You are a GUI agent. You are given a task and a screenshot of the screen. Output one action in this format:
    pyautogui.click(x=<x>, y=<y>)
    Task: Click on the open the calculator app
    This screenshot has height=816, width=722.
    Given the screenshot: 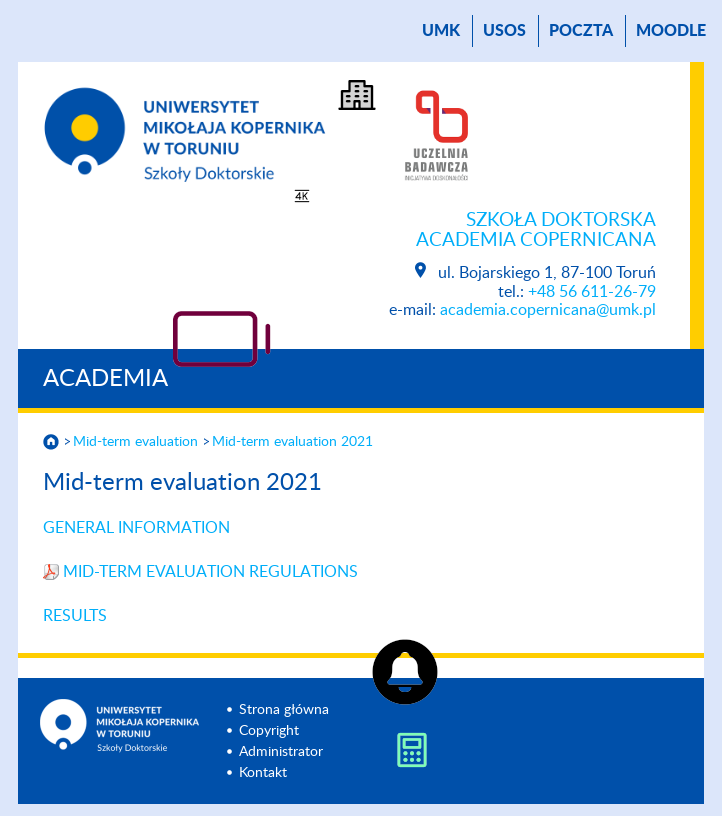 What is the action you would take?
    pyautogui.click(x=412, y=750)
    